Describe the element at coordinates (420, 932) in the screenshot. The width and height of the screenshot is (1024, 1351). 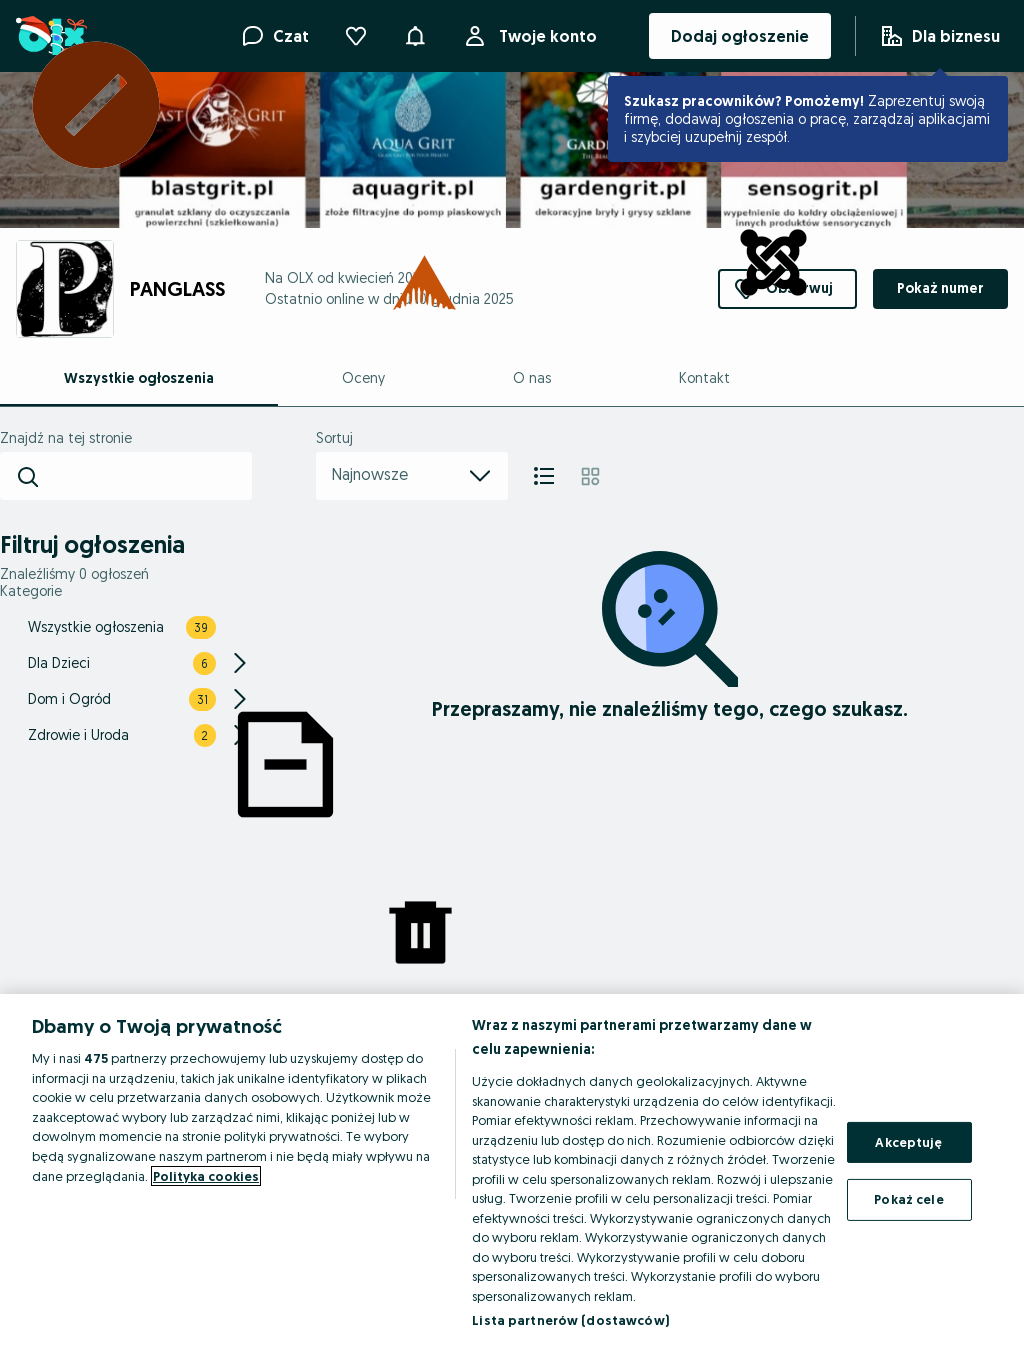
I see `delete selected item` at that location.